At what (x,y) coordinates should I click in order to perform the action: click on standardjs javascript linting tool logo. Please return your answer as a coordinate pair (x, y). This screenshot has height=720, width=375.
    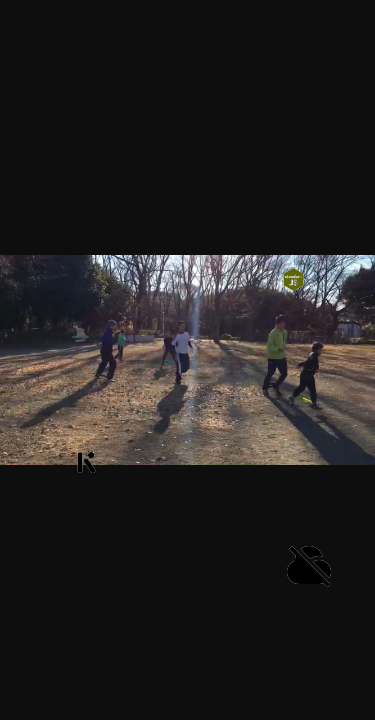
    Looking at the image, I should click on (293, 279).